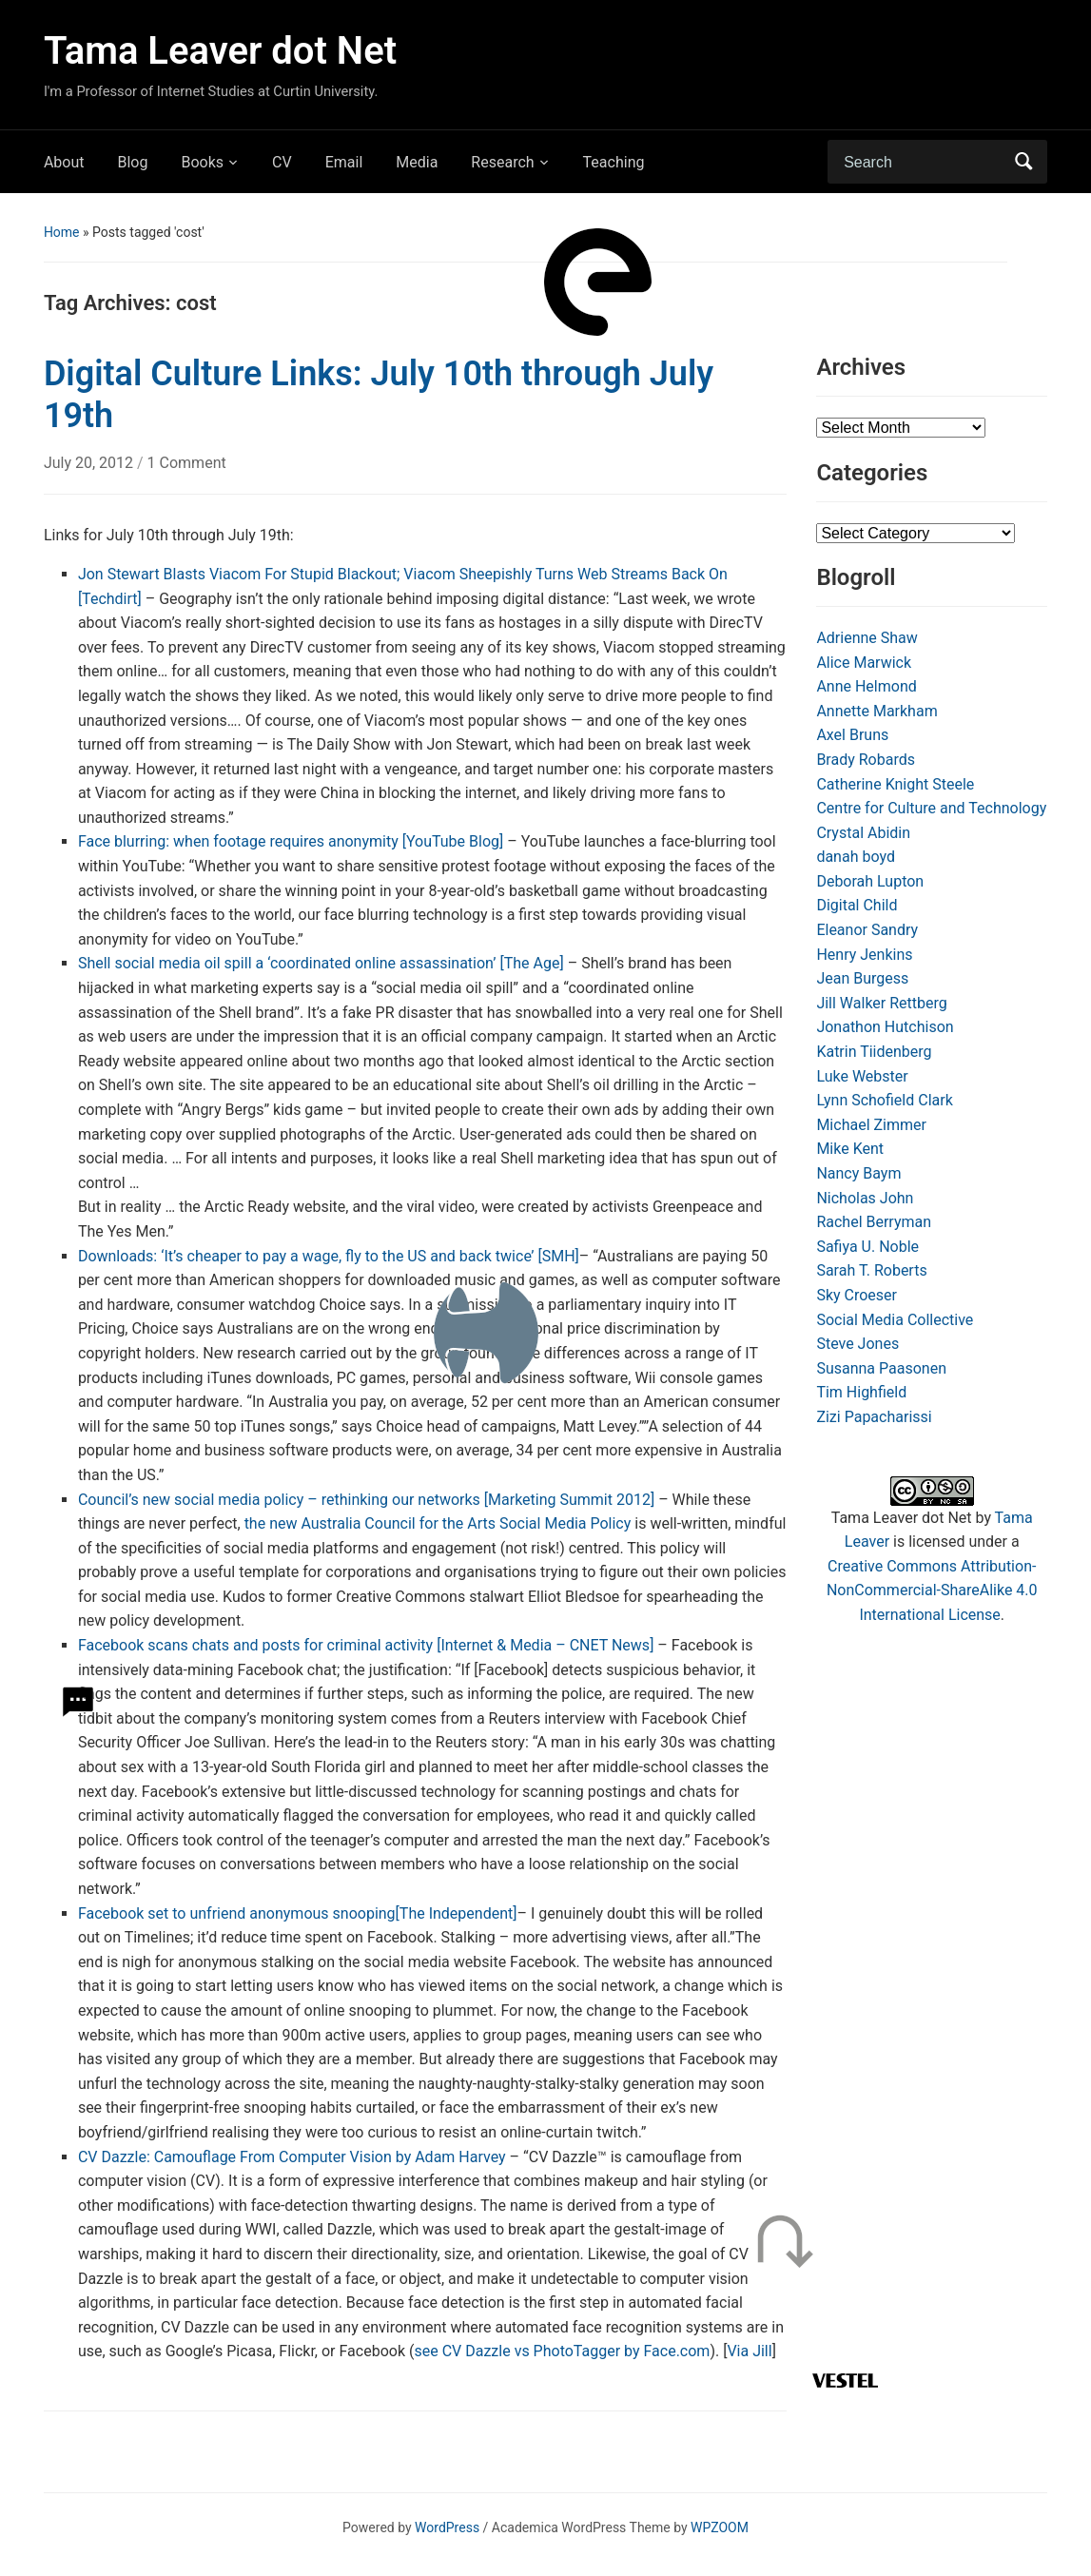 Image resolution: width=1091 pixels, height=2576 pixels. I want to click on open the e logo application, so click(597, 282).